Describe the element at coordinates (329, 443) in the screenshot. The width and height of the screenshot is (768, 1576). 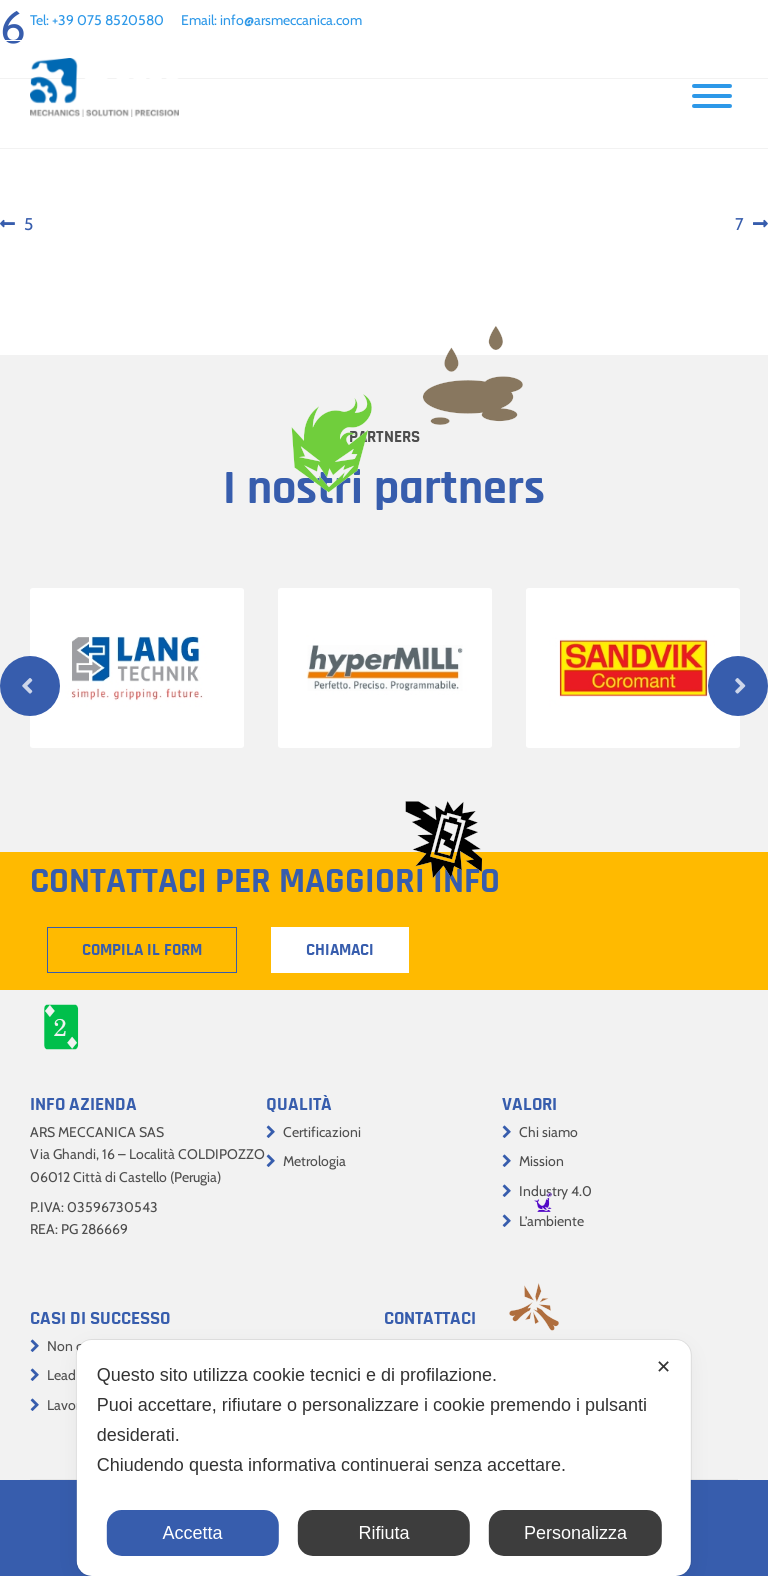
I see `spirit or soul character in a game interface` at that location.